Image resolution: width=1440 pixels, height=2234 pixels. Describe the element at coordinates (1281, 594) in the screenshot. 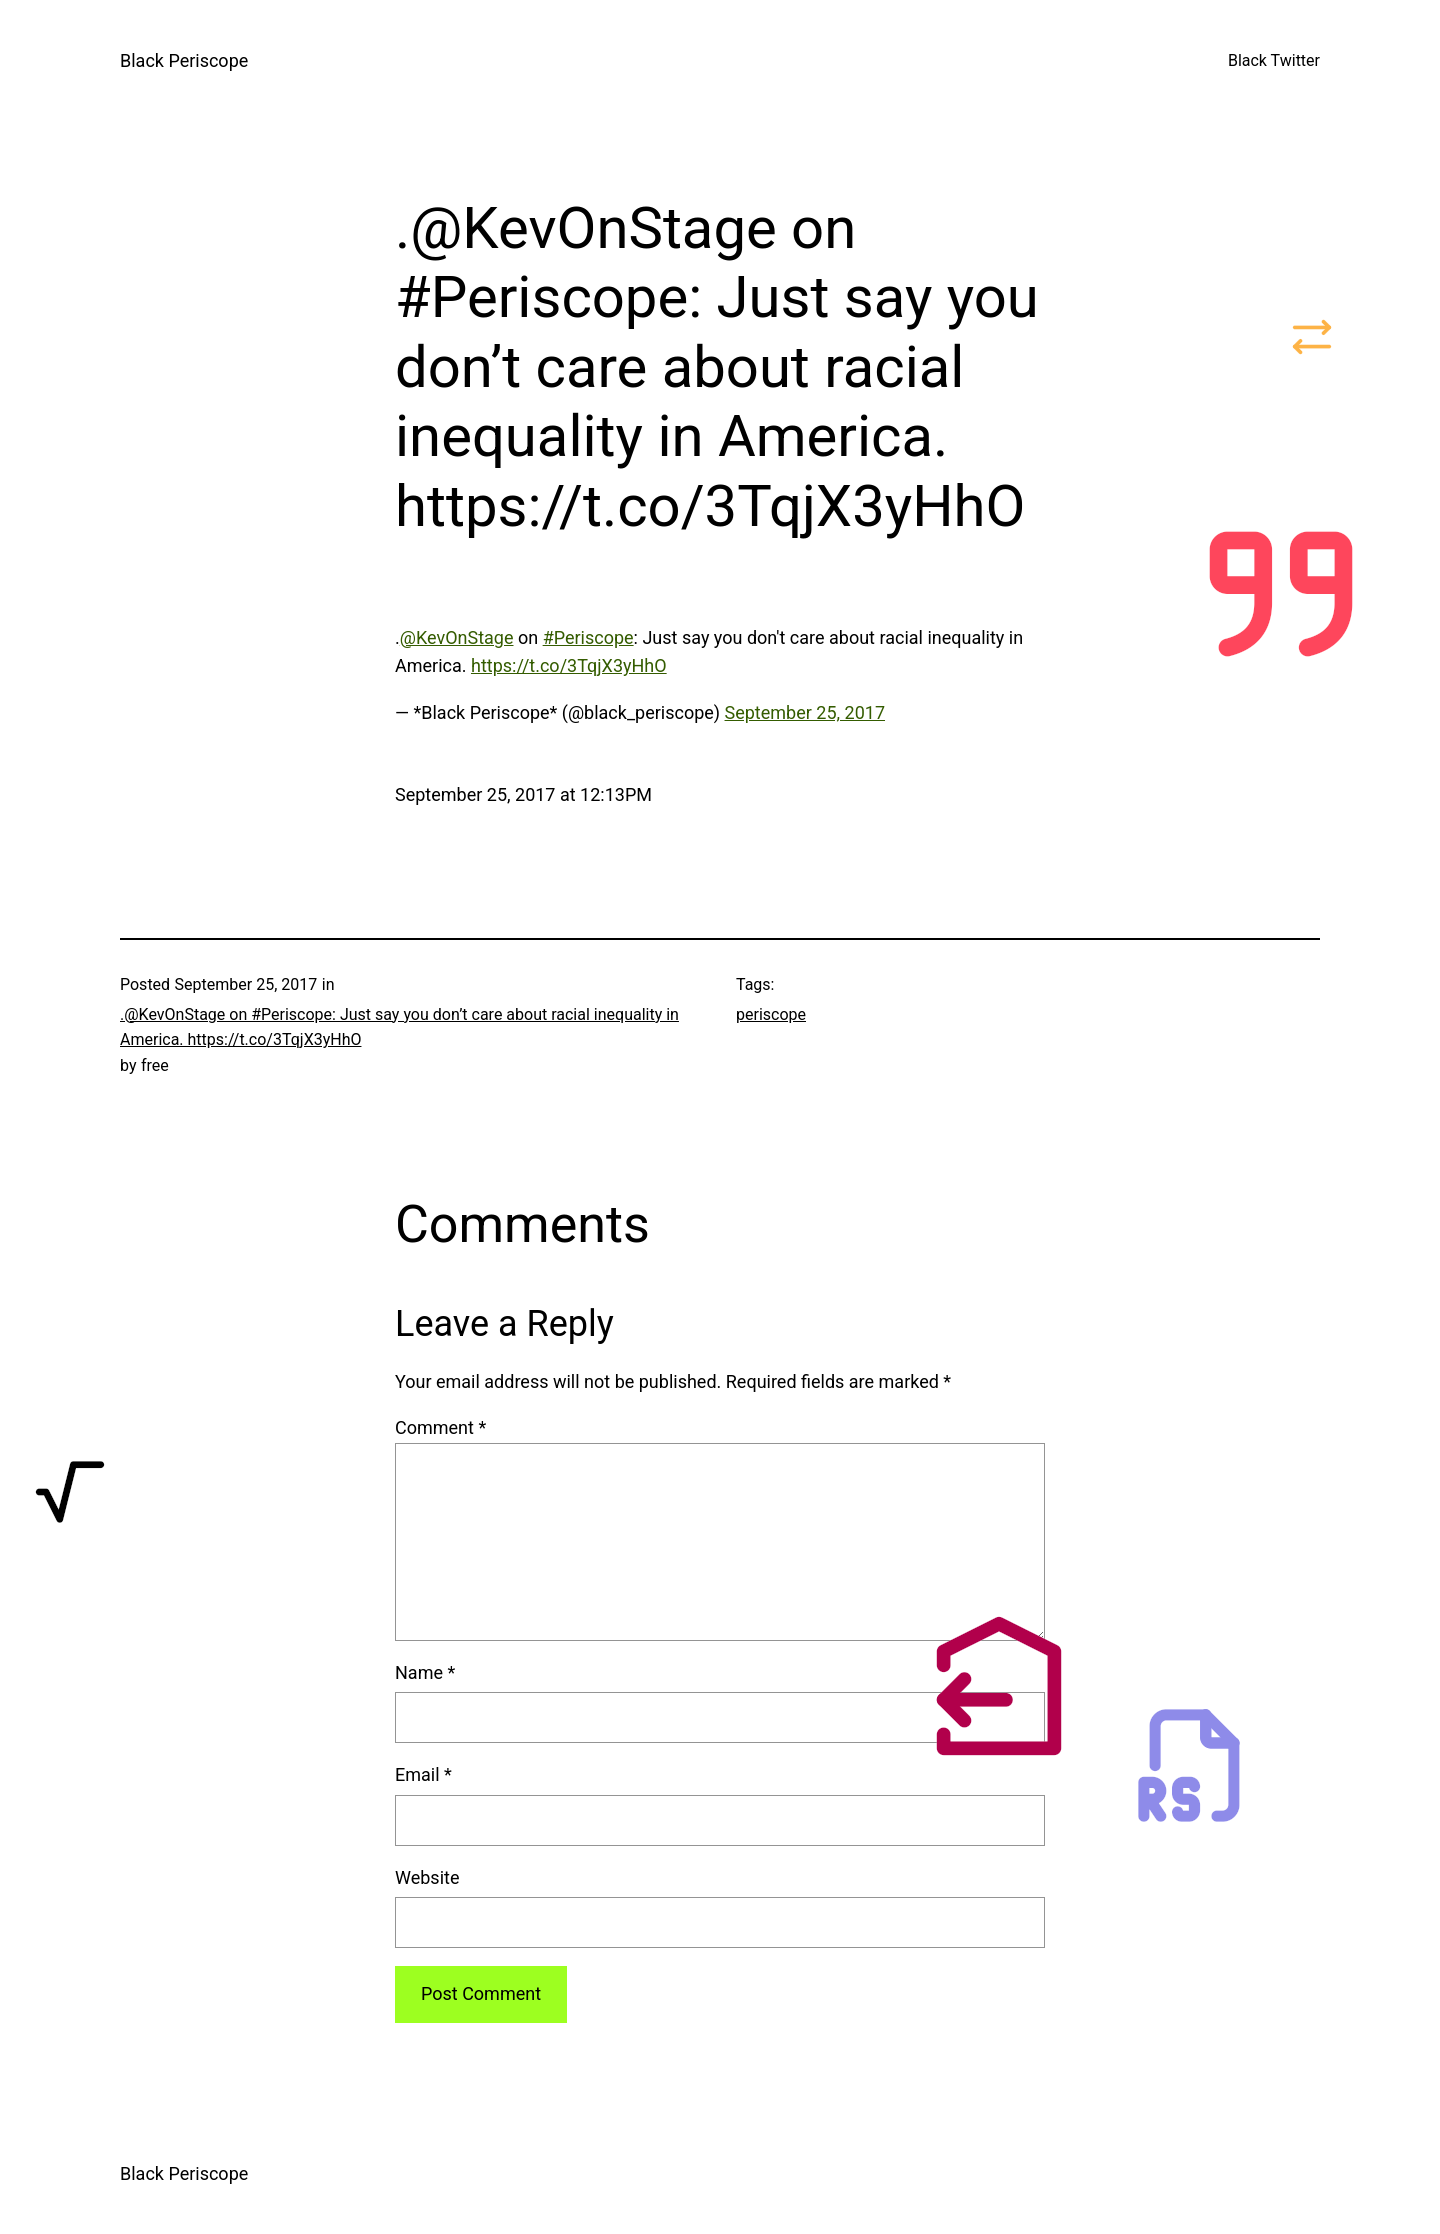

I see `insert a block quote` at that location.